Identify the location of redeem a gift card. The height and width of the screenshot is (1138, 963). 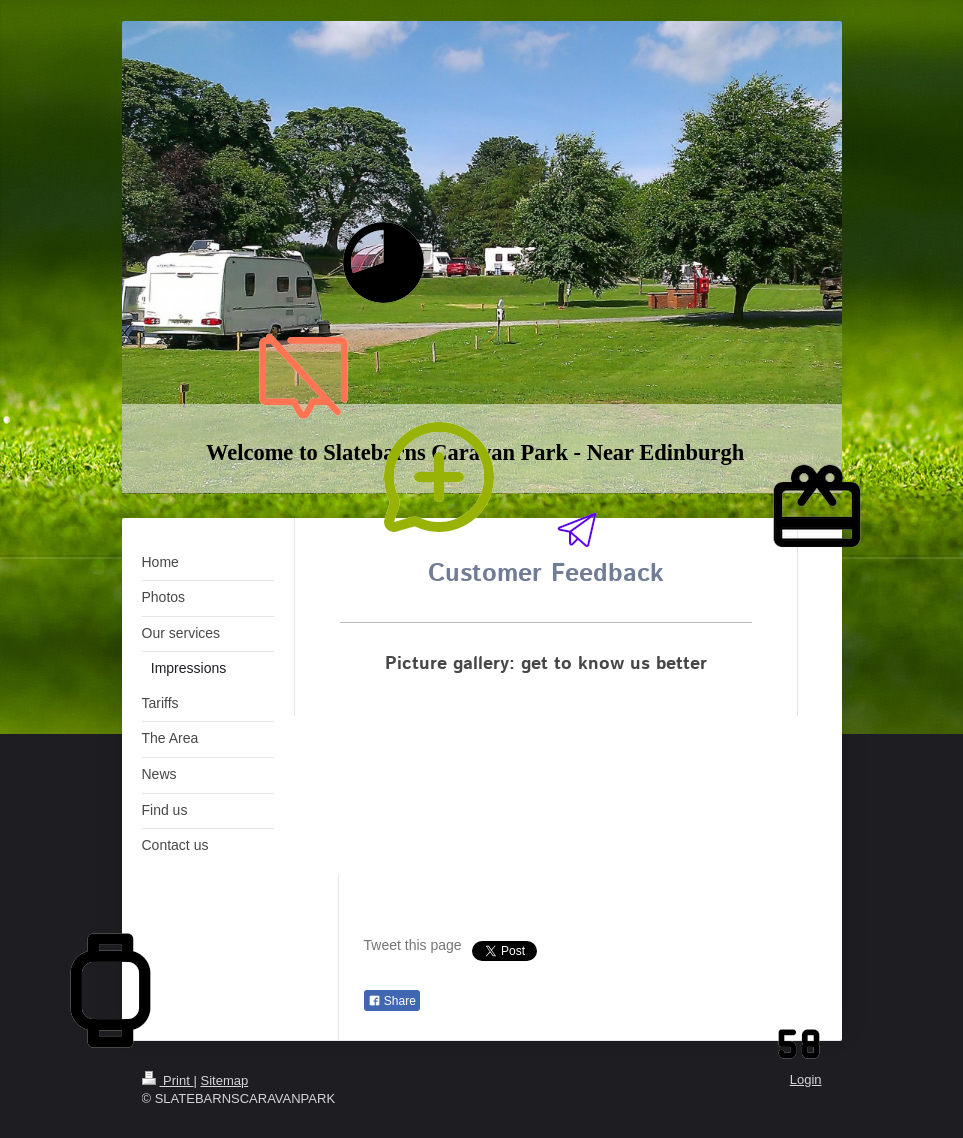
(817, 508).